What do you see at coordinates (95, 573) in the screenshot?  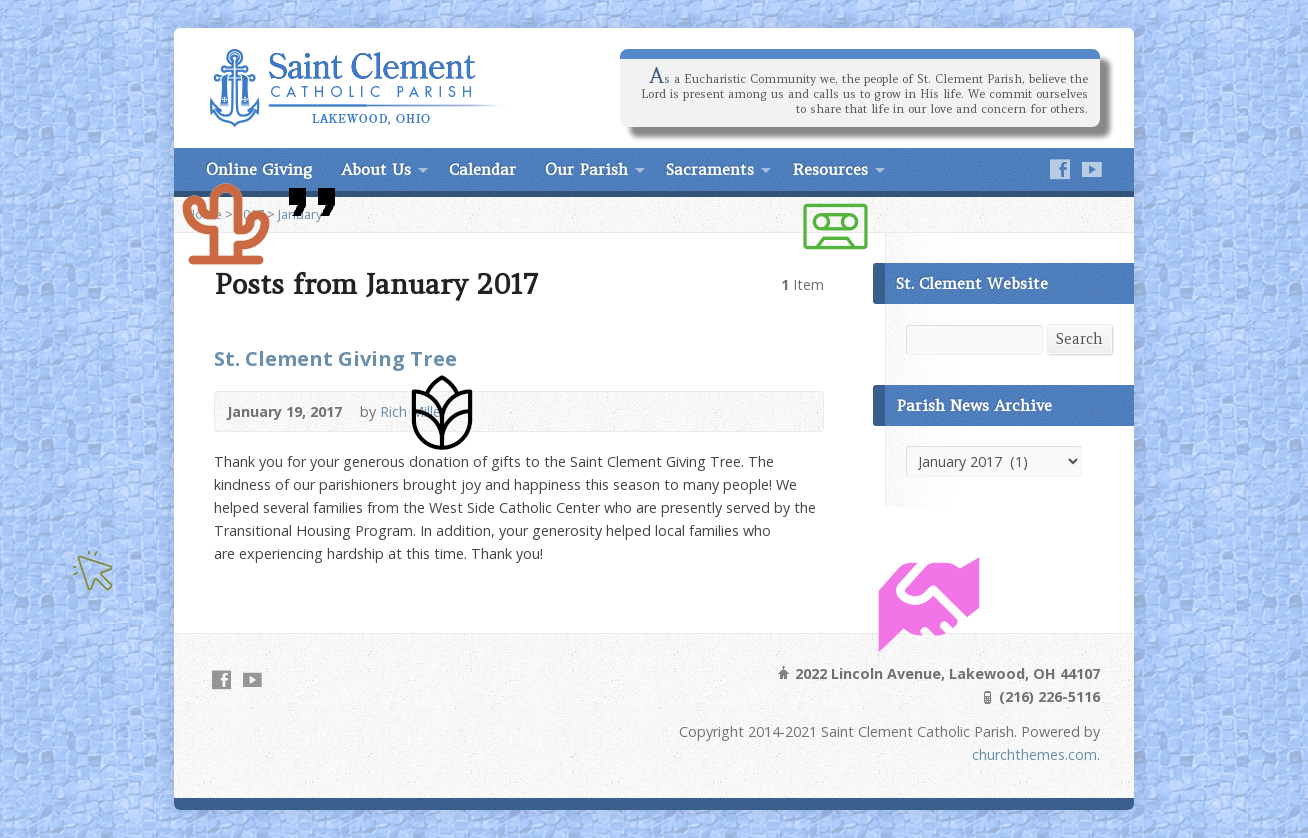 I see `click or tap to interact` at bounding box center [95, 573].